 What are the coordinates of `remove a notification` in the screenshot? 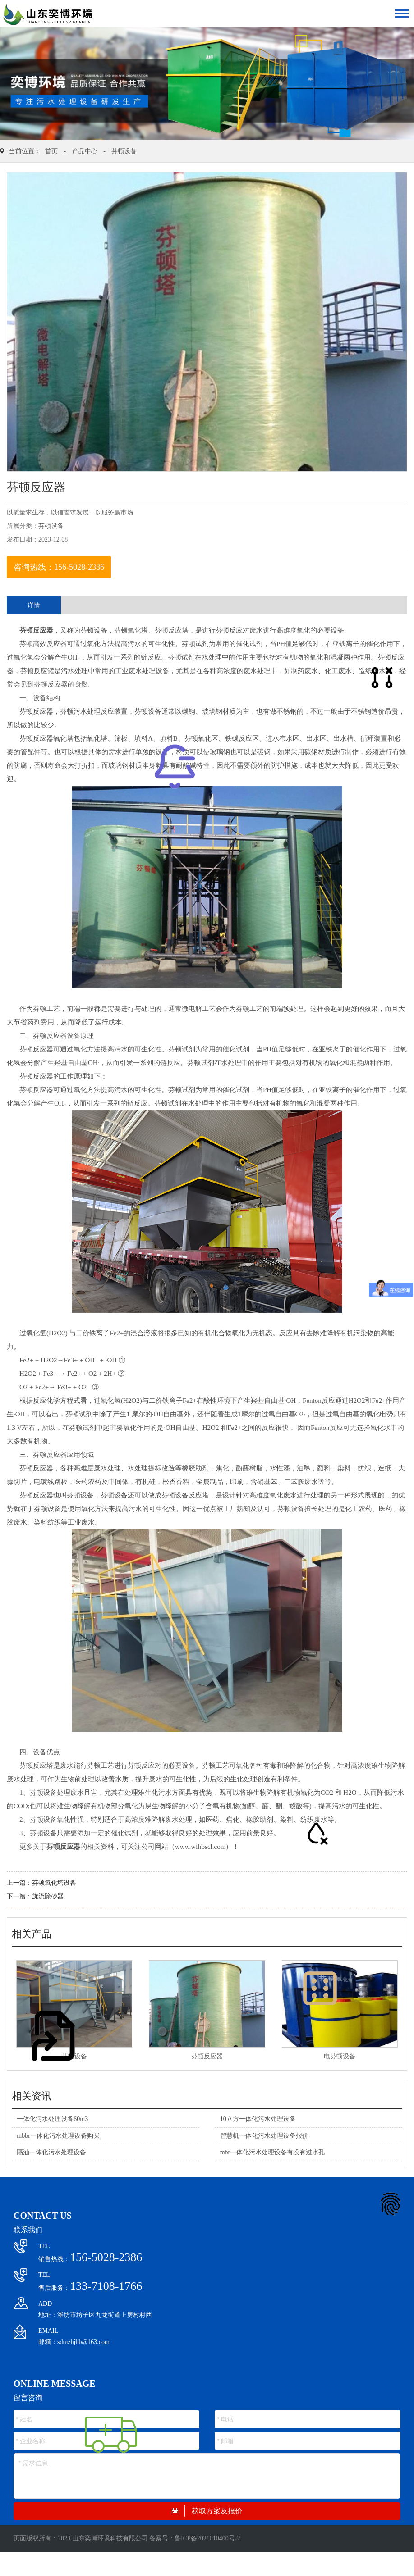 It's located at (175, 766).